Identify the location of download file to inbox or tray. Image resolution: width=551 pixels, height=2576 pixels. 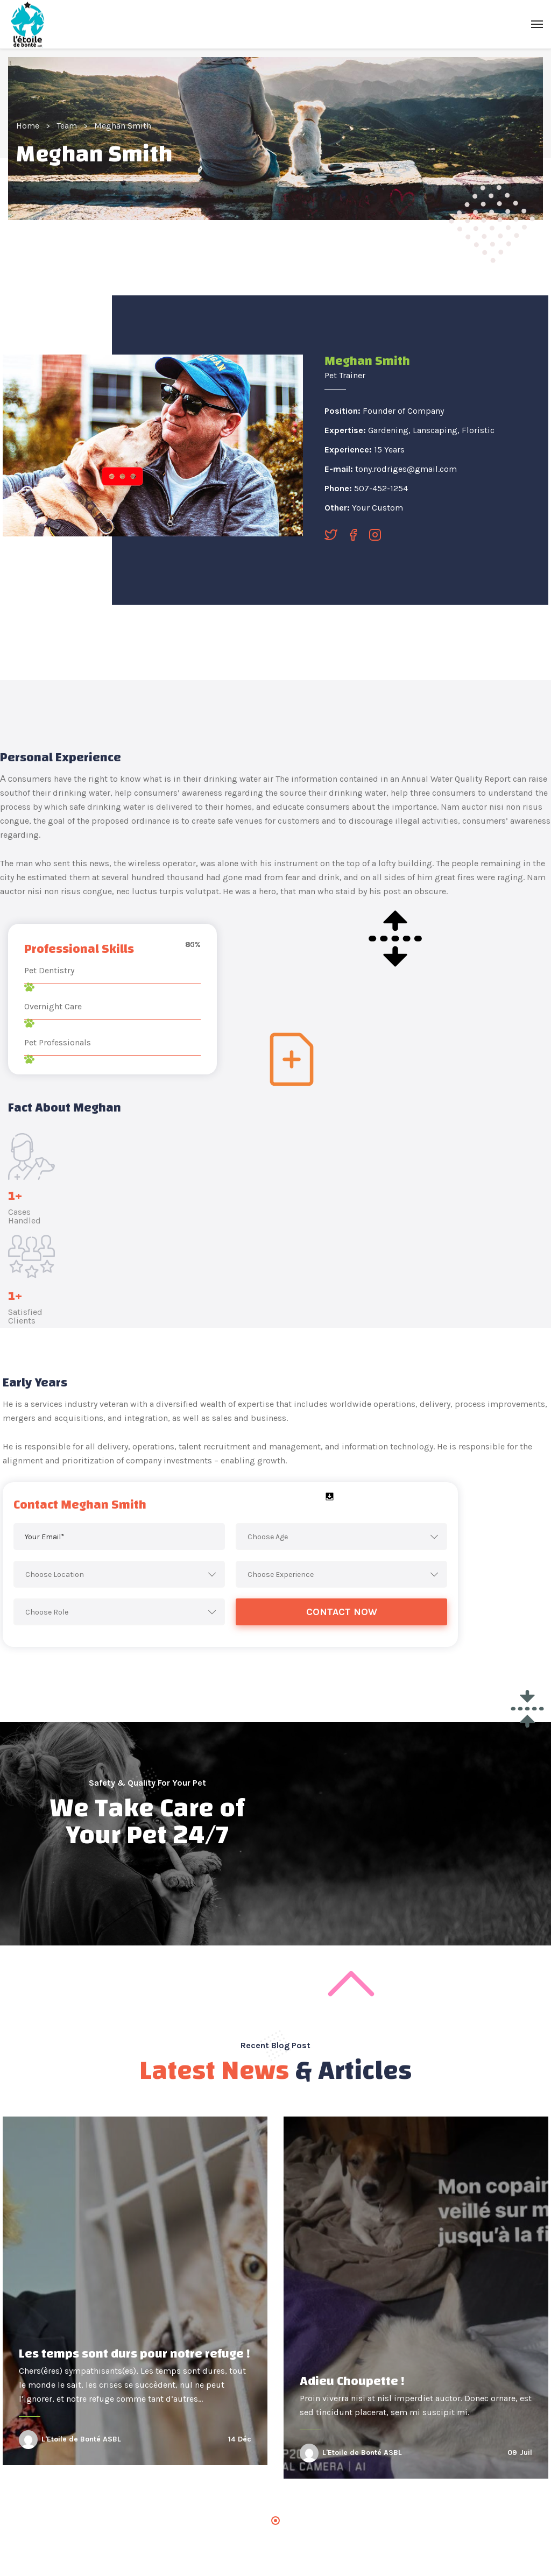
(329, 1496).